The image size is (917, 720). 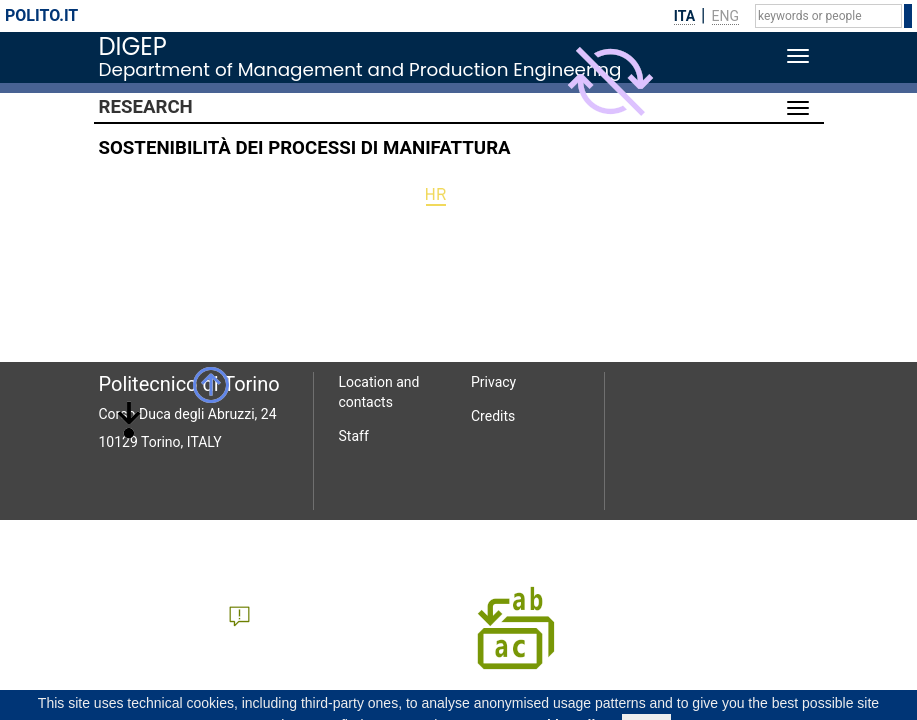 What do you see at coordinates (129, 420) in the screenshot?
I see `step into function during debugging` at bounding box center [129, 420].